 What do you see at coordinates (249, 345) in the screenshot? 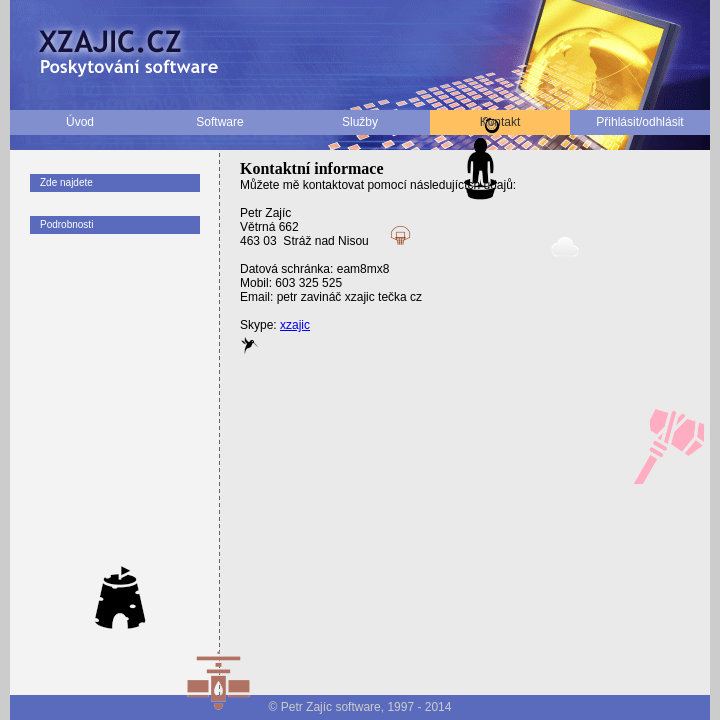
I see `nature or wildlife category indicator` at bounding box center [249, 345].